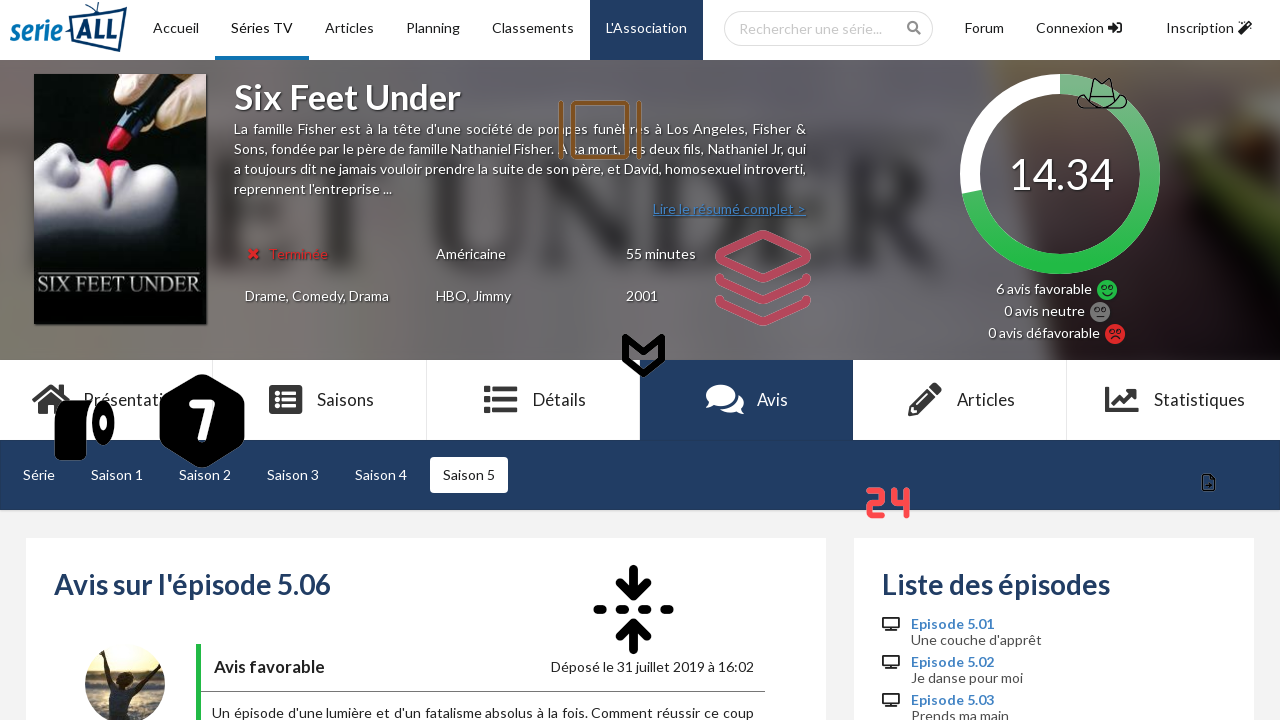  What do you see at coordinates (763, 278) in the screenshot?
I see `toggle layer visibility in an editor` at bounding box center [763, 278].